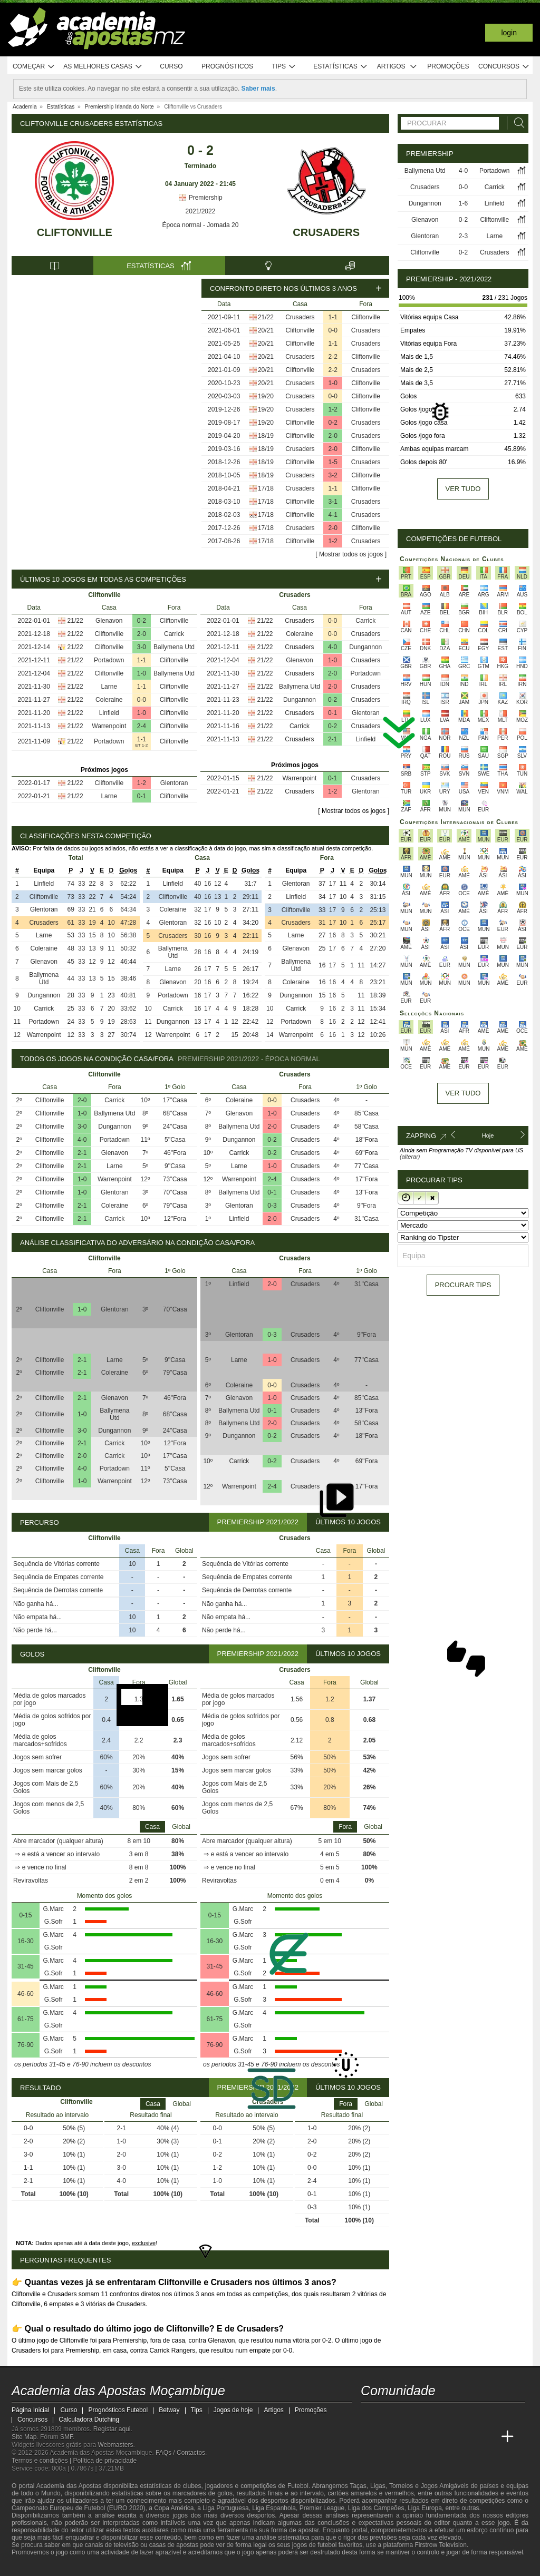 This screenshot has height=2576, width=540. Describe the element at coordinates (289, 1954) in the screenshot. I see `indicates item is not part of a set or group` at that location.